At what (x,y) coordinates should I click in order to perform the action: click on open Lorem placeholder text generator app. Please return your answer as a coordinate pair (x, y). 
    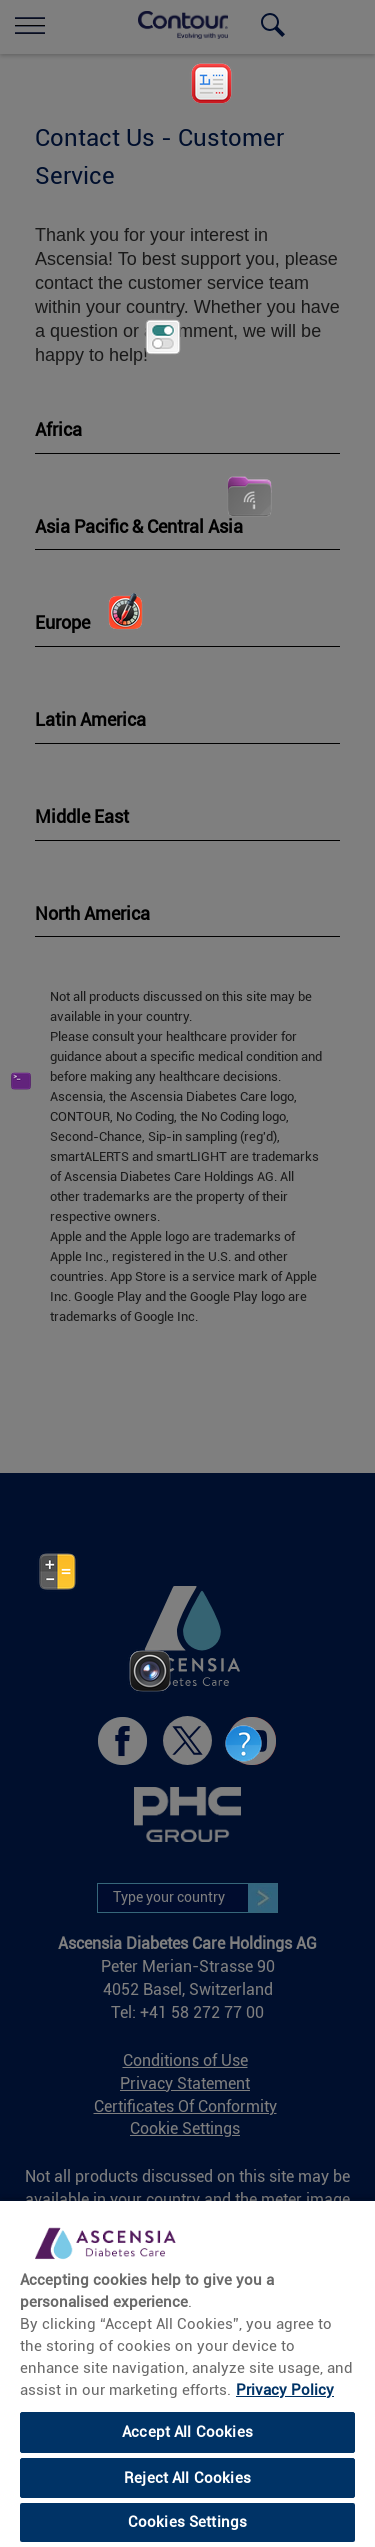
    Looking at the image, I should click on (211, 83).